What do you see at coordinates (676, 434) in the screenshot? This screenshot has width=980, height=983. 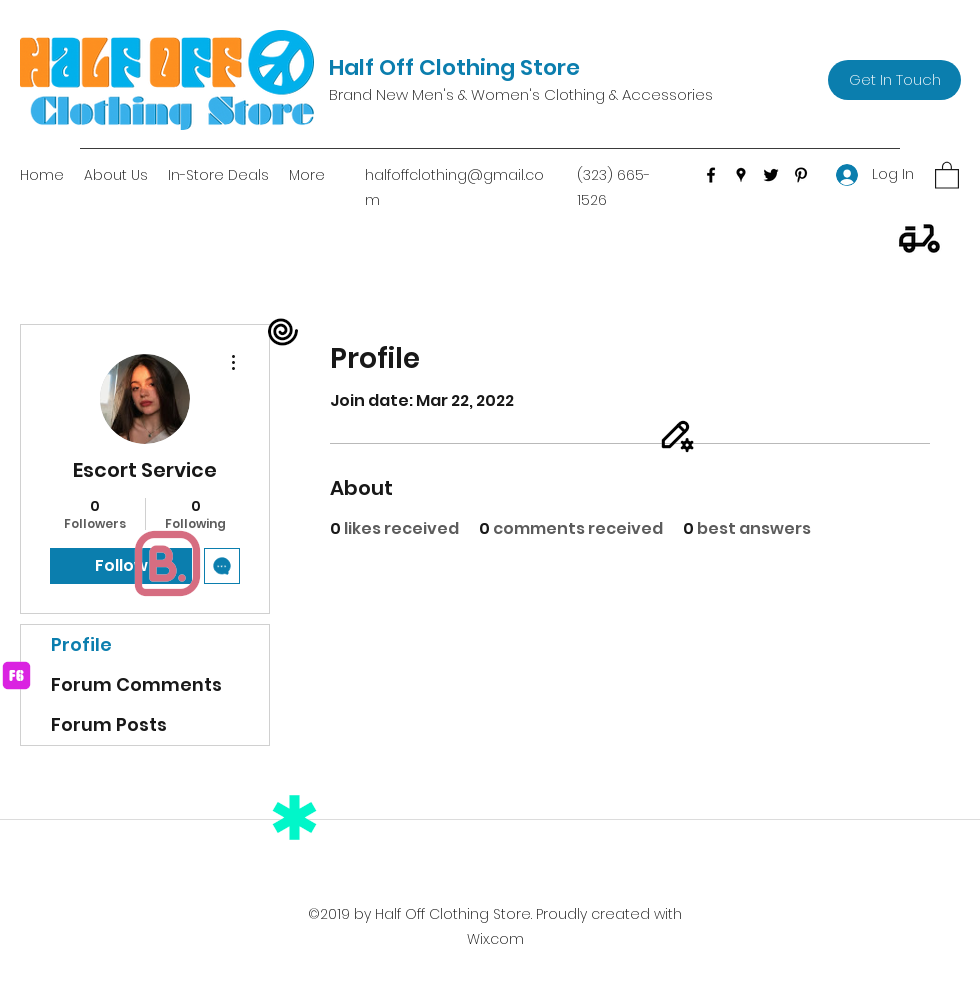 I see `edit settings or preferences` at bounding box center [676, 434].